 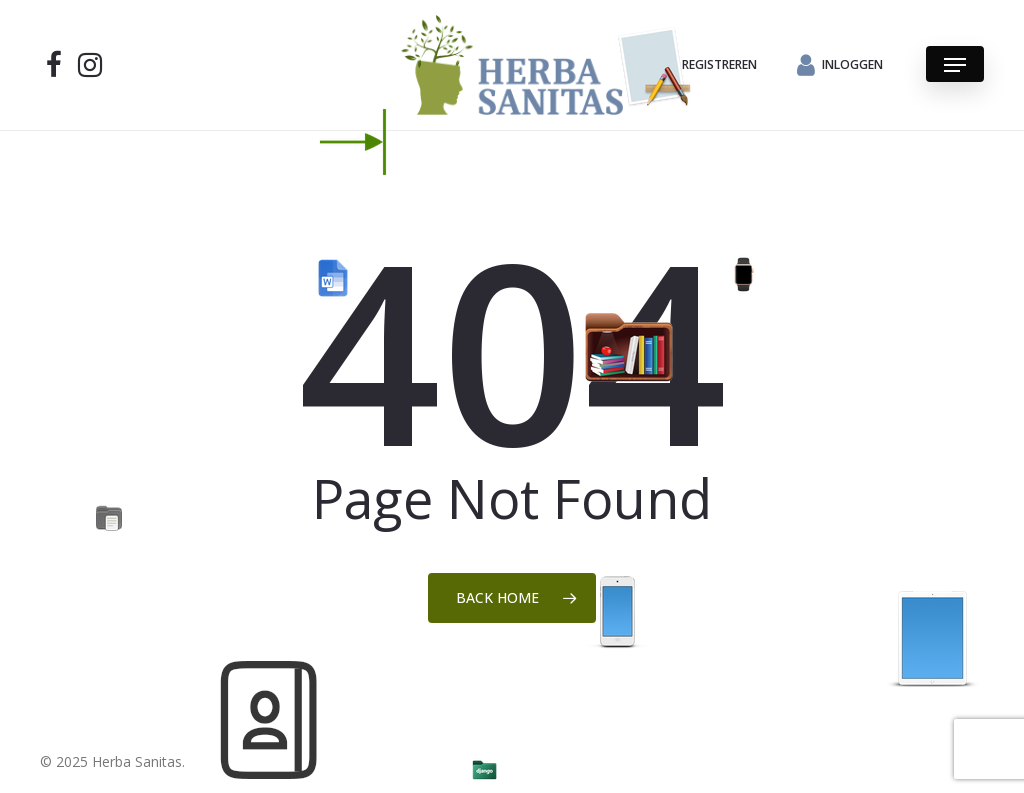 What do you see at coordinates (617, 612) in the screenshot?
I see `iPod Touch device connected` at bounding box center [617, 612].